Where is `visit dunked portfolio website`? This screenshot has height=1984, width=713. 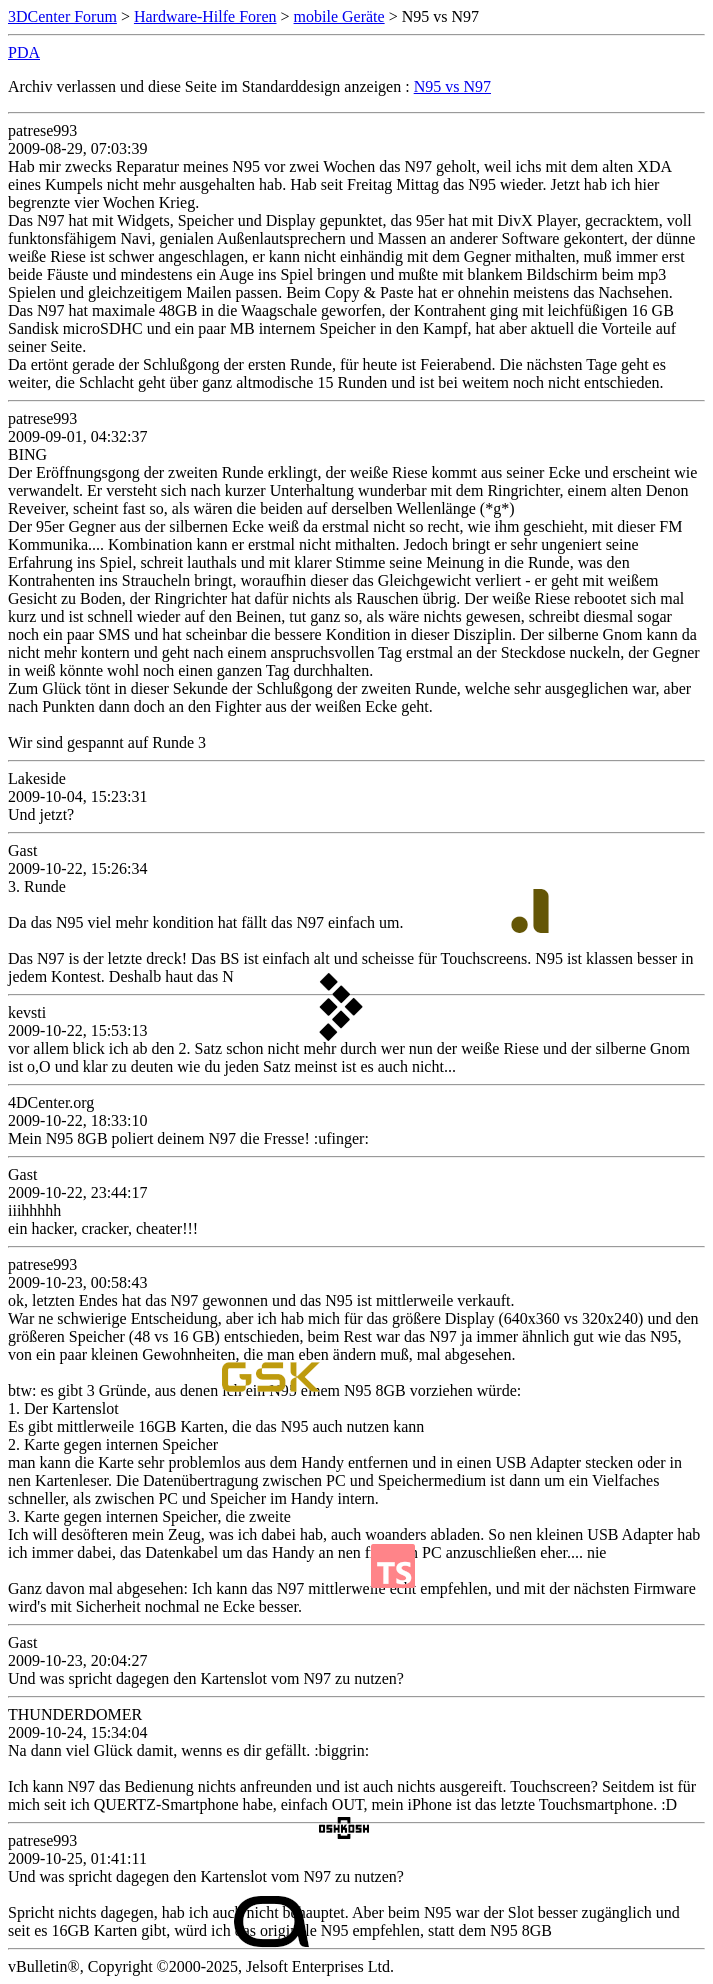
visit dunked portfolio website is located at coordinates (530, 911).